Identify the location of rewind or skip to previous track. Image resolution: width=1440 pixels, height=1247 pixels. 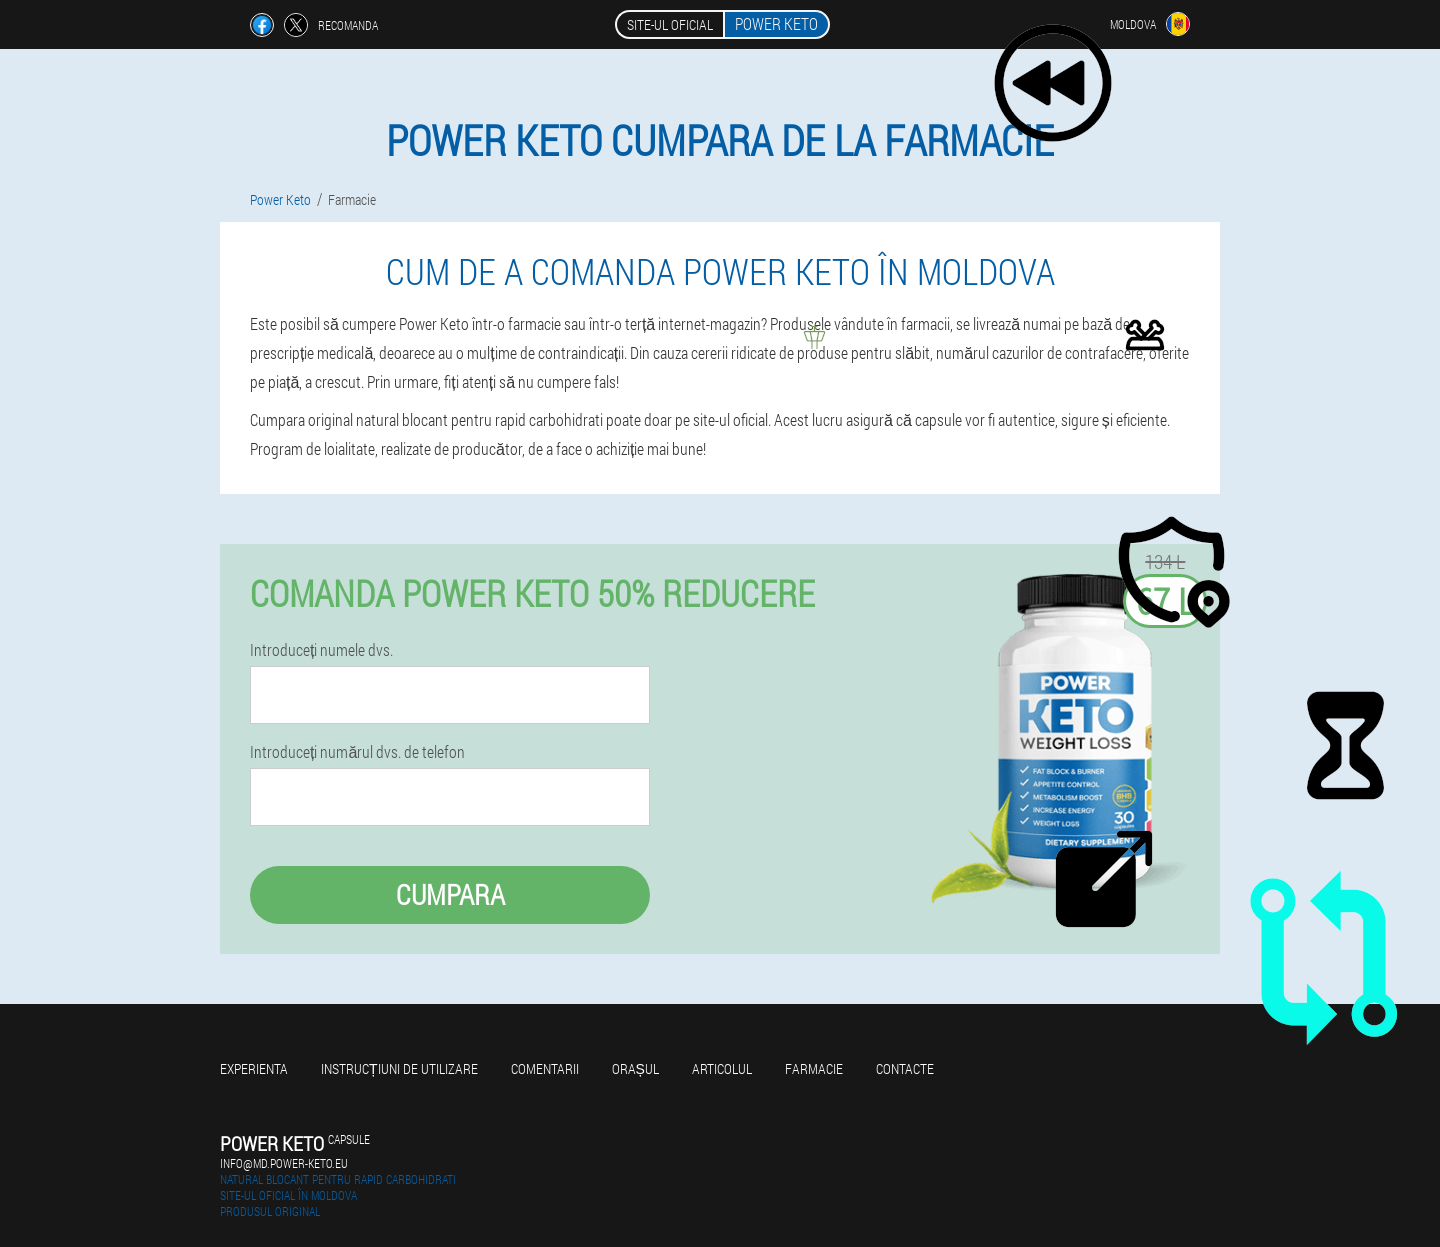
(1053, 83).